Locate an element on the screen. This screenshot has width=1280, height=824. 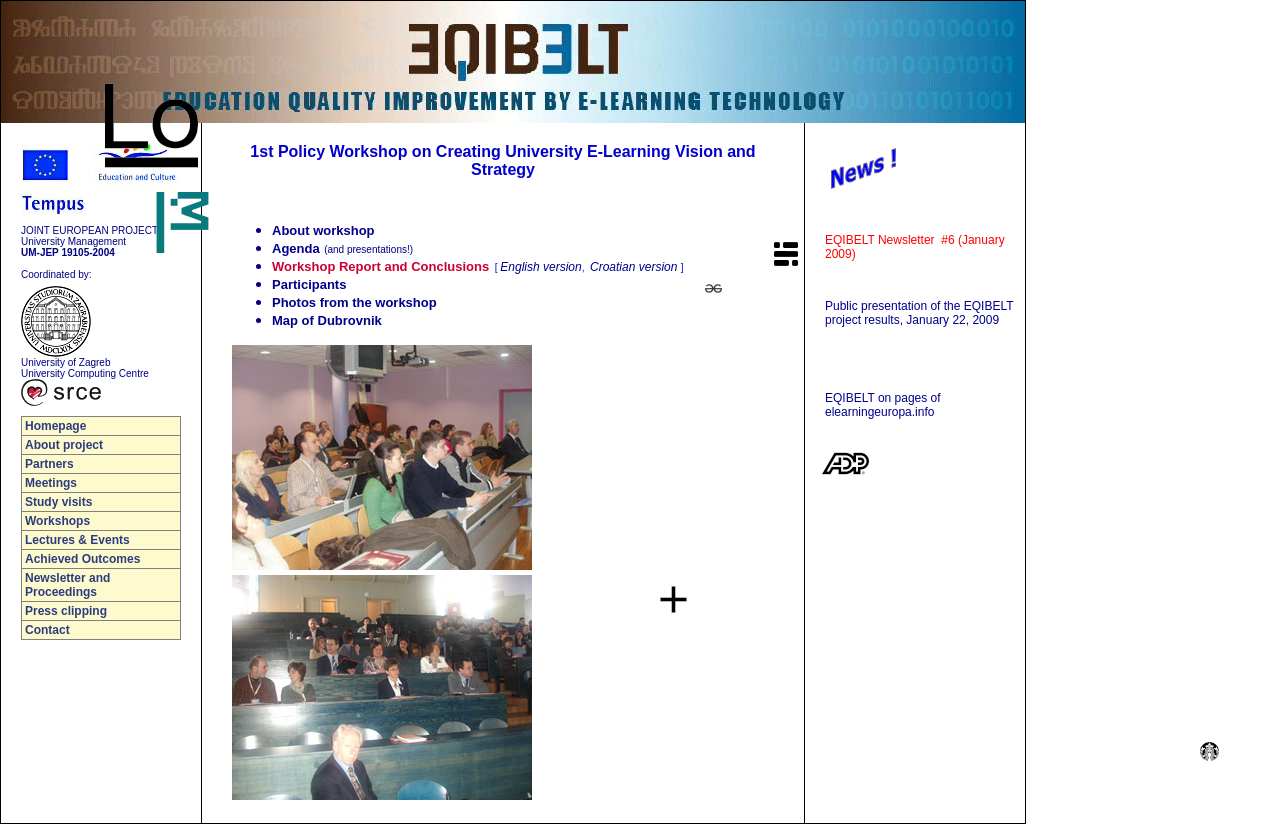
access ADP payroll and HR services is located at coordinates (845, 463).